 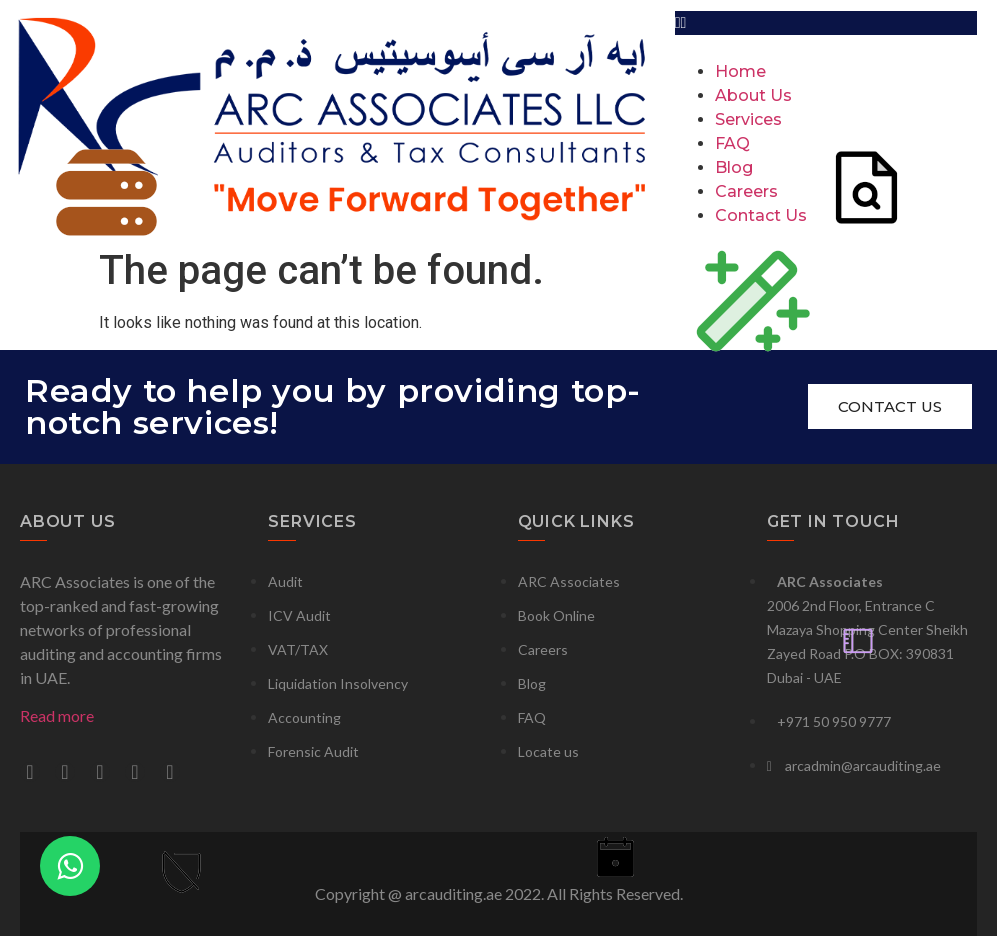 What do you see at coordinates (615, 858) in the screenshot?
I see `calendar event or reminder pending` at bounding box center [615, 858].